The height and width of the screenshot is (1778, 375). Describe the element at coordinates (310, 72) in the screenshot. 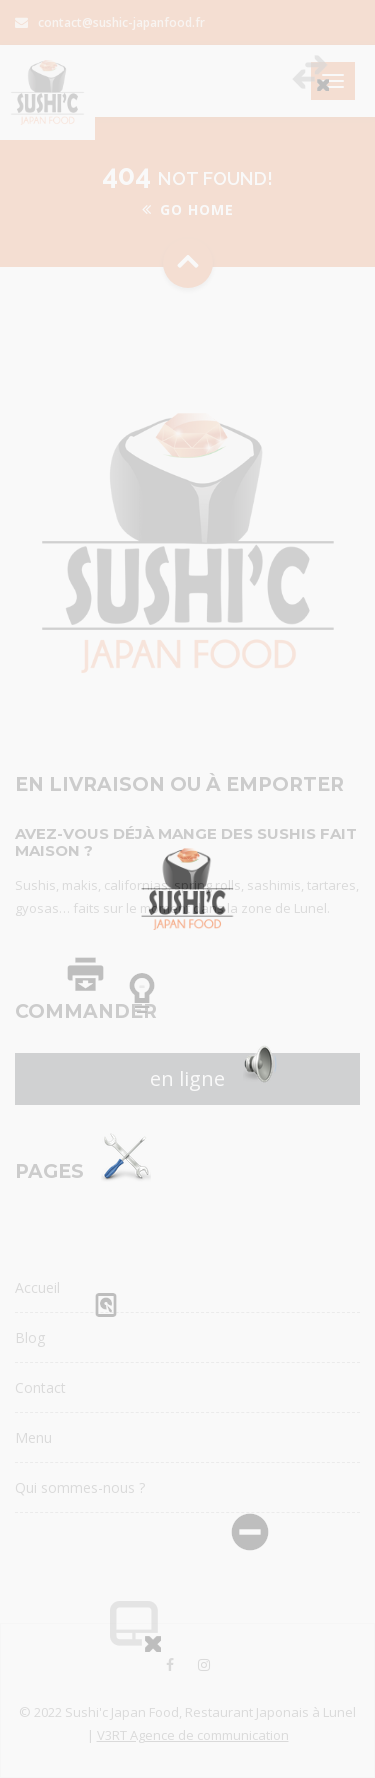

I see `indicates no network connection available` at that location.